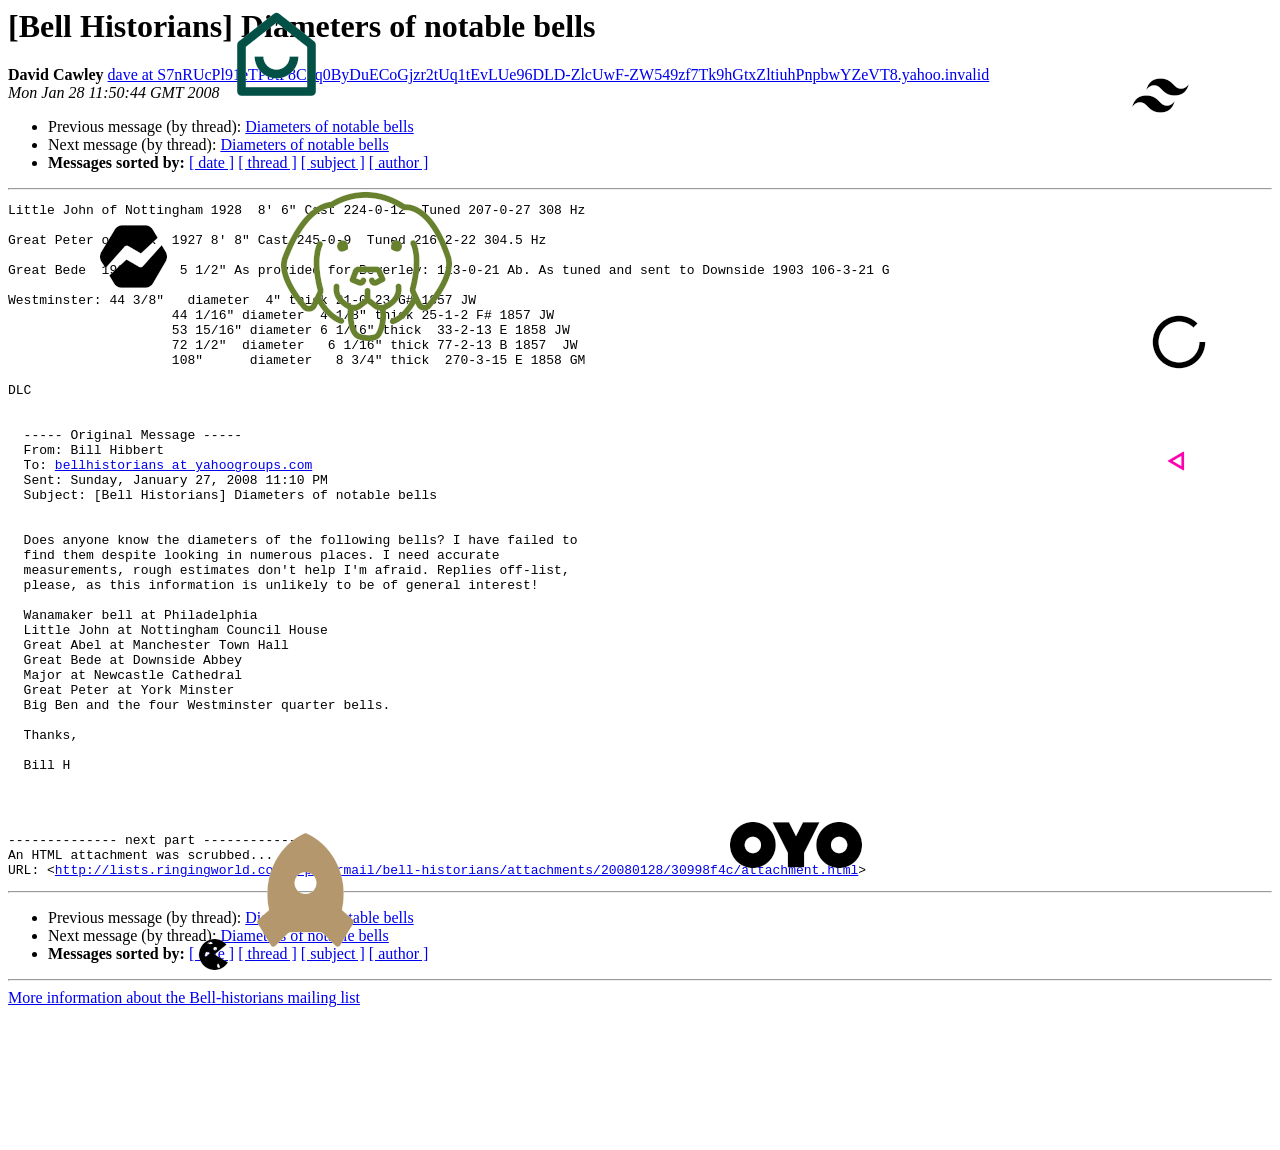 The image size is (1280, 1150). What do you see at coordinates (796, 845) in the screenshot?
I see `open the OYO hotel booking app` at bounding box center [796, 845].